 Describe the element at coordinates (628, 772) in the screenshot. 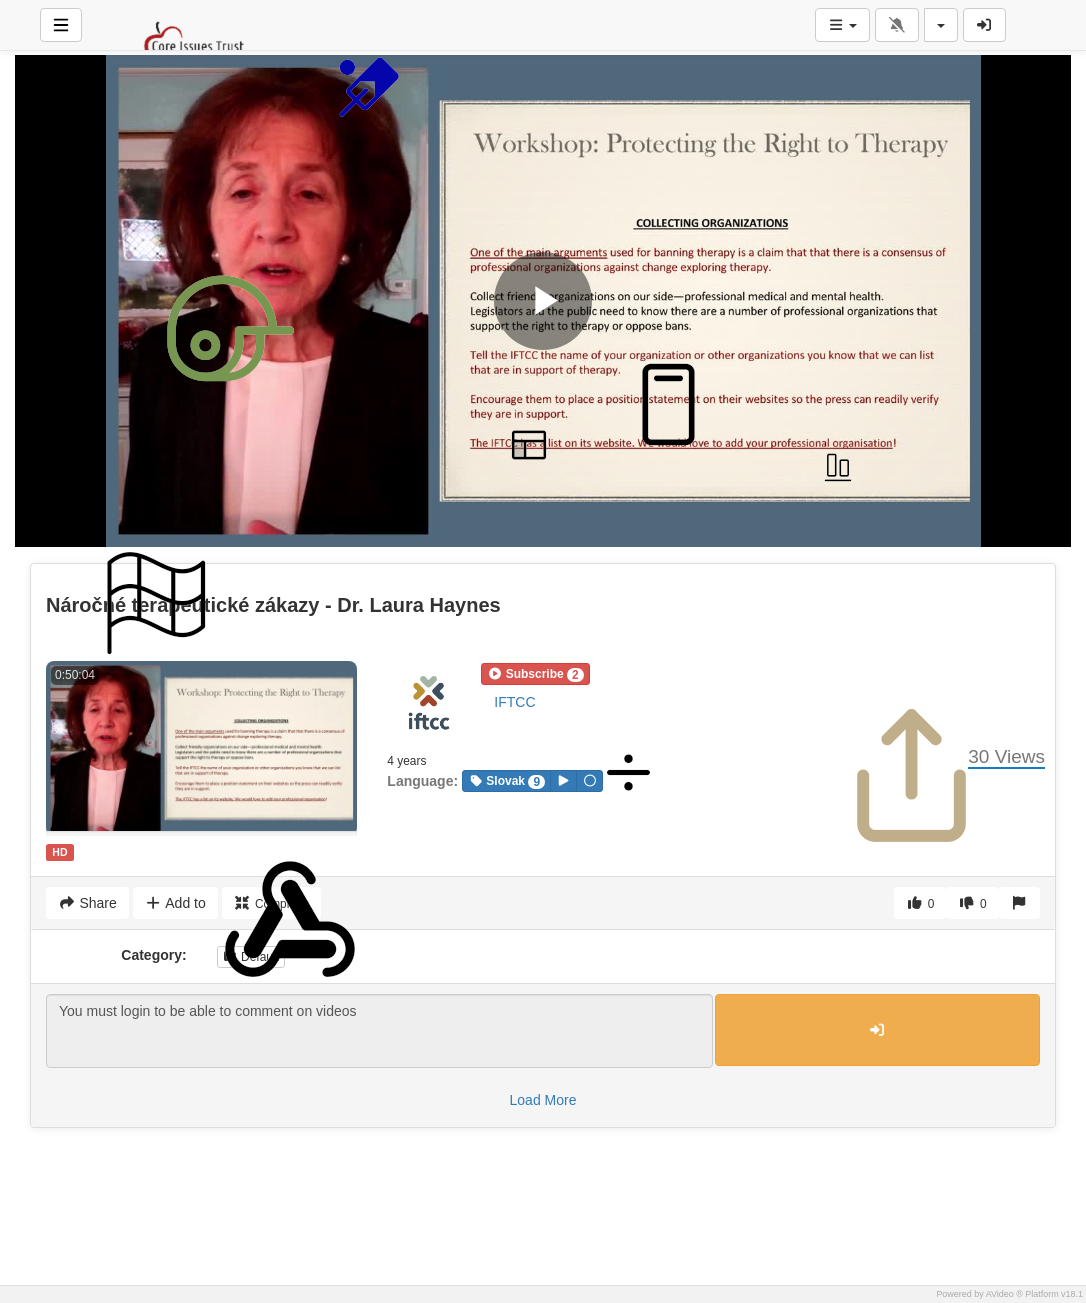

I see `perform division calculation` at that location.